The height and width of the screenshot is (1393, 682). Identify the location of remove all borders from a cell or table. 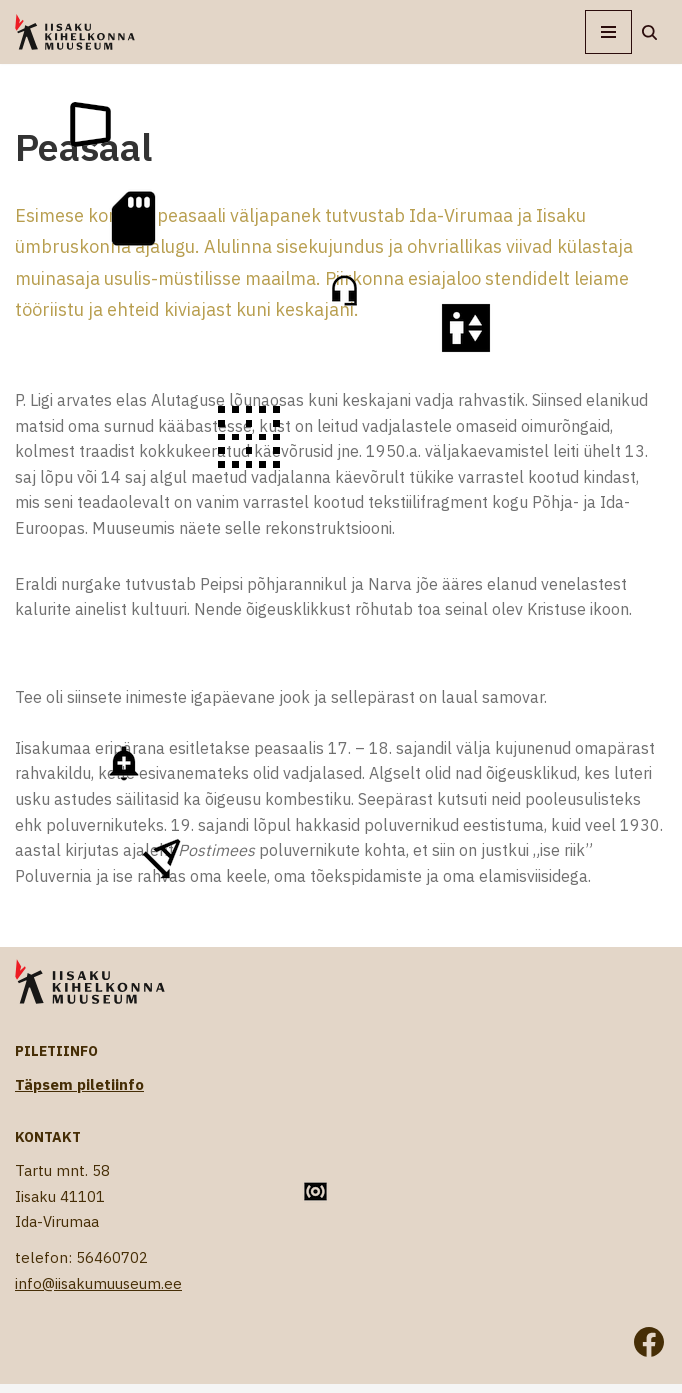
(249, 437).